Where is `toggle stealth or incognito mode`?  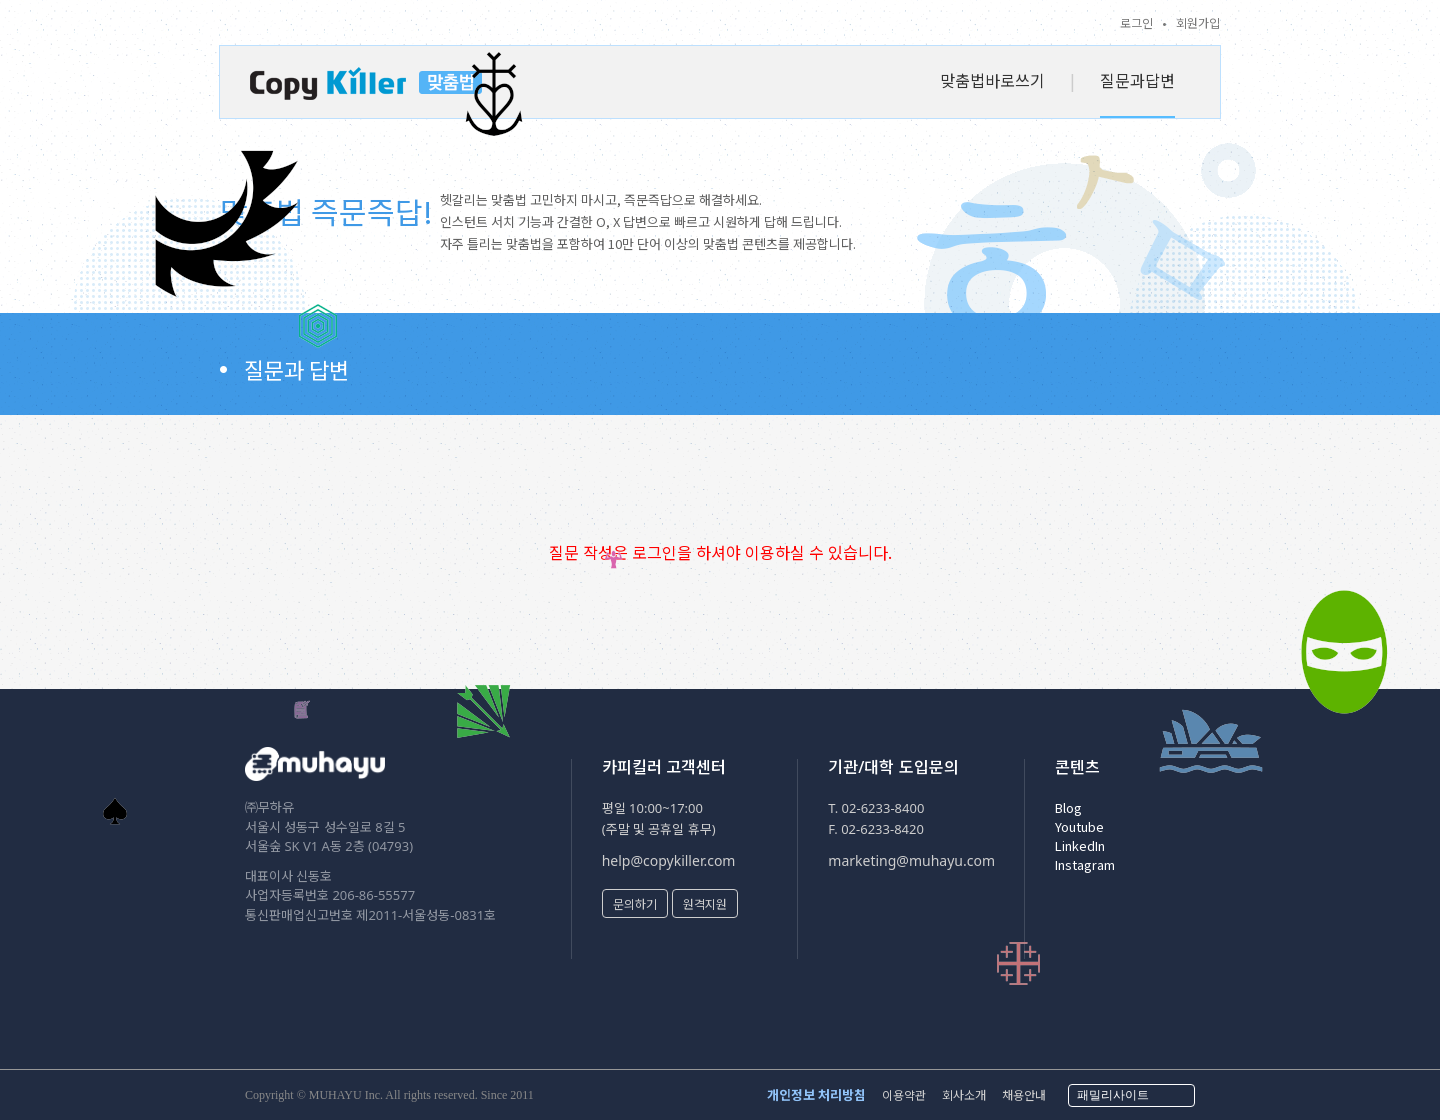 toggle stealth or incognito mode is located at coordinates (1344, 651).